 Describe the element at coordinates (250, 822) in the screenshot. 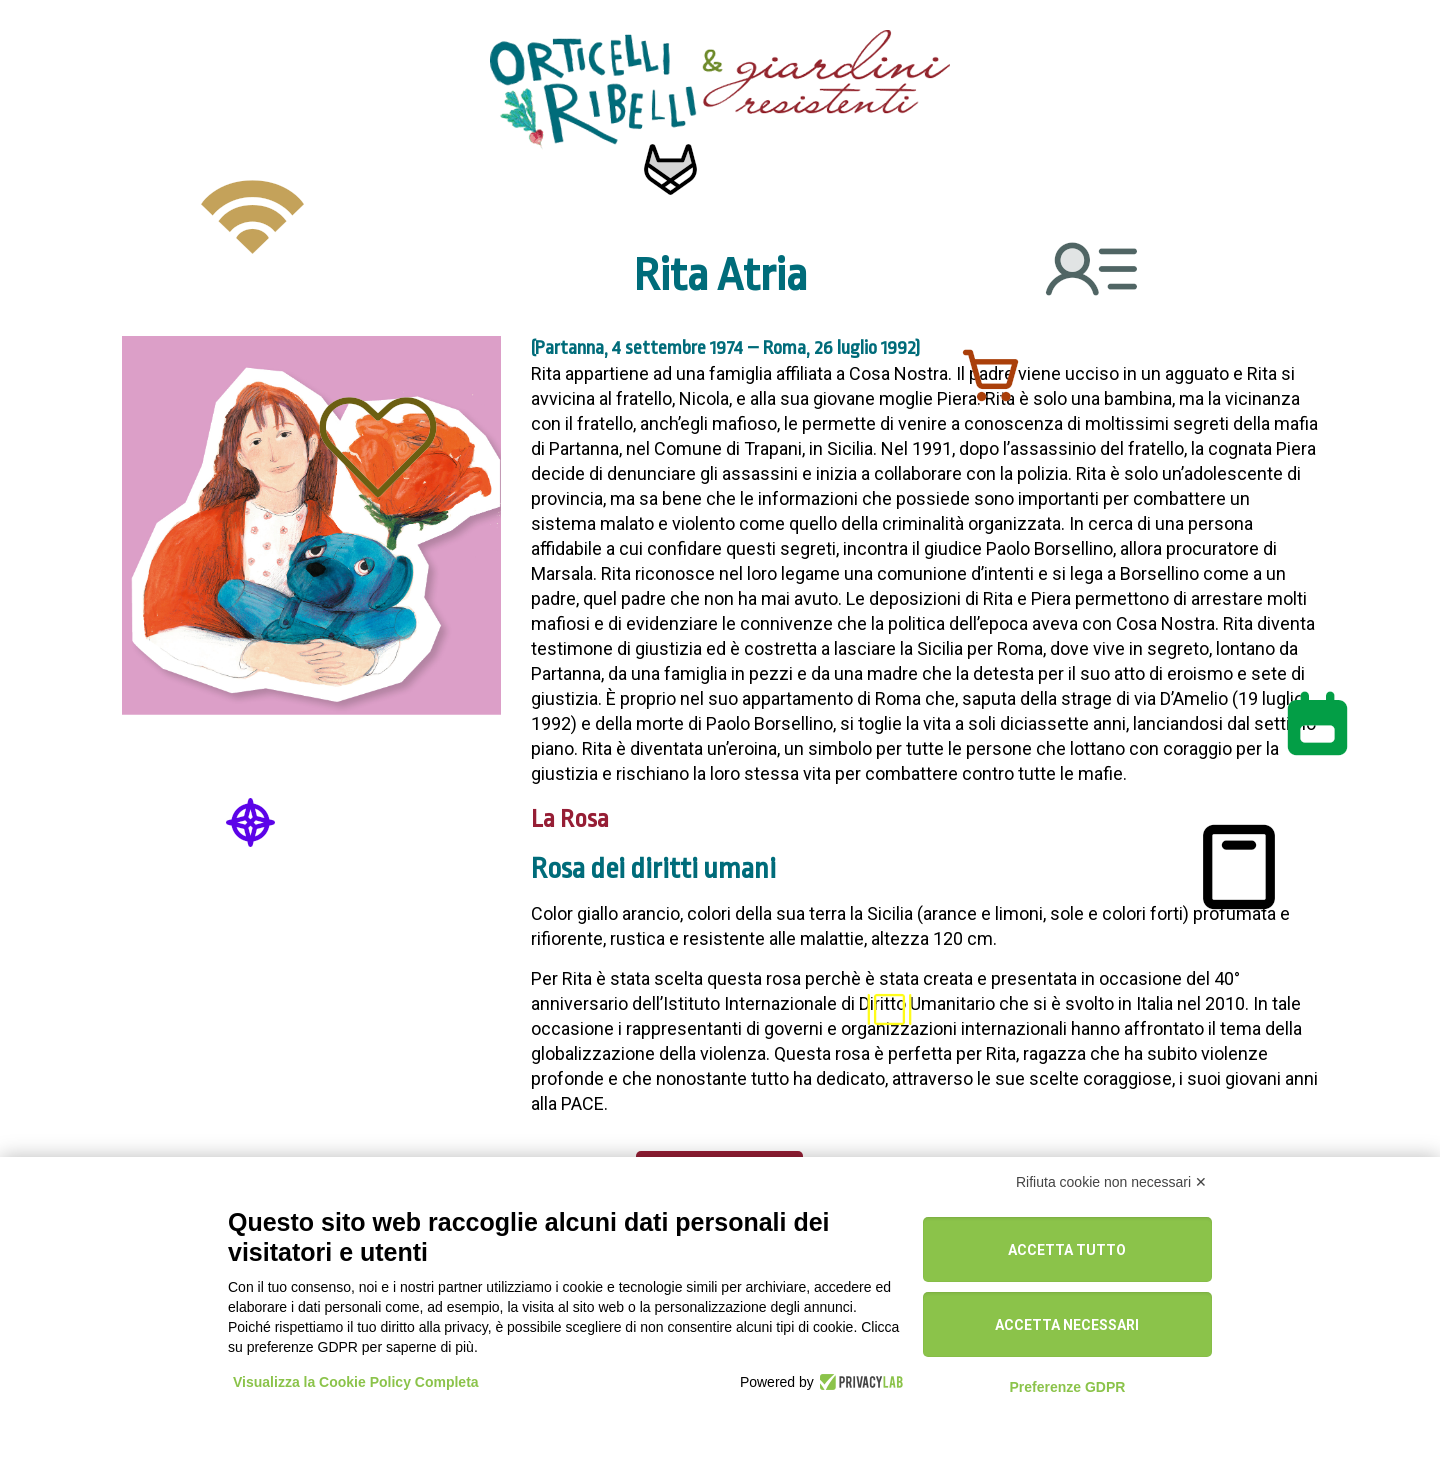

I see `view compass or navigation orientation` at that location.